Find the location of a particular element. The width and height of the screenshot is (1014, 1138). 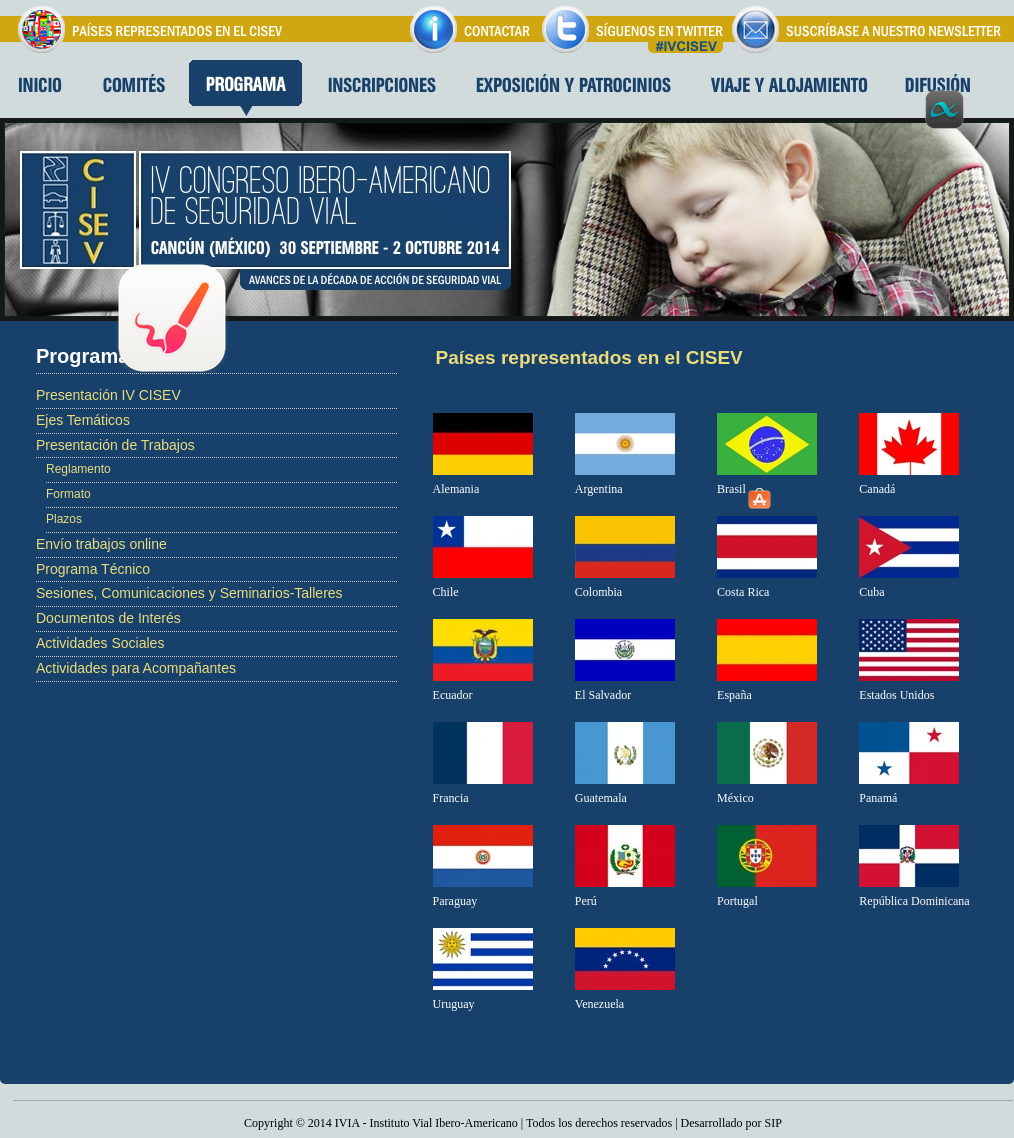

open the Ubuntu Software Center is located at coordinates (759, 499).